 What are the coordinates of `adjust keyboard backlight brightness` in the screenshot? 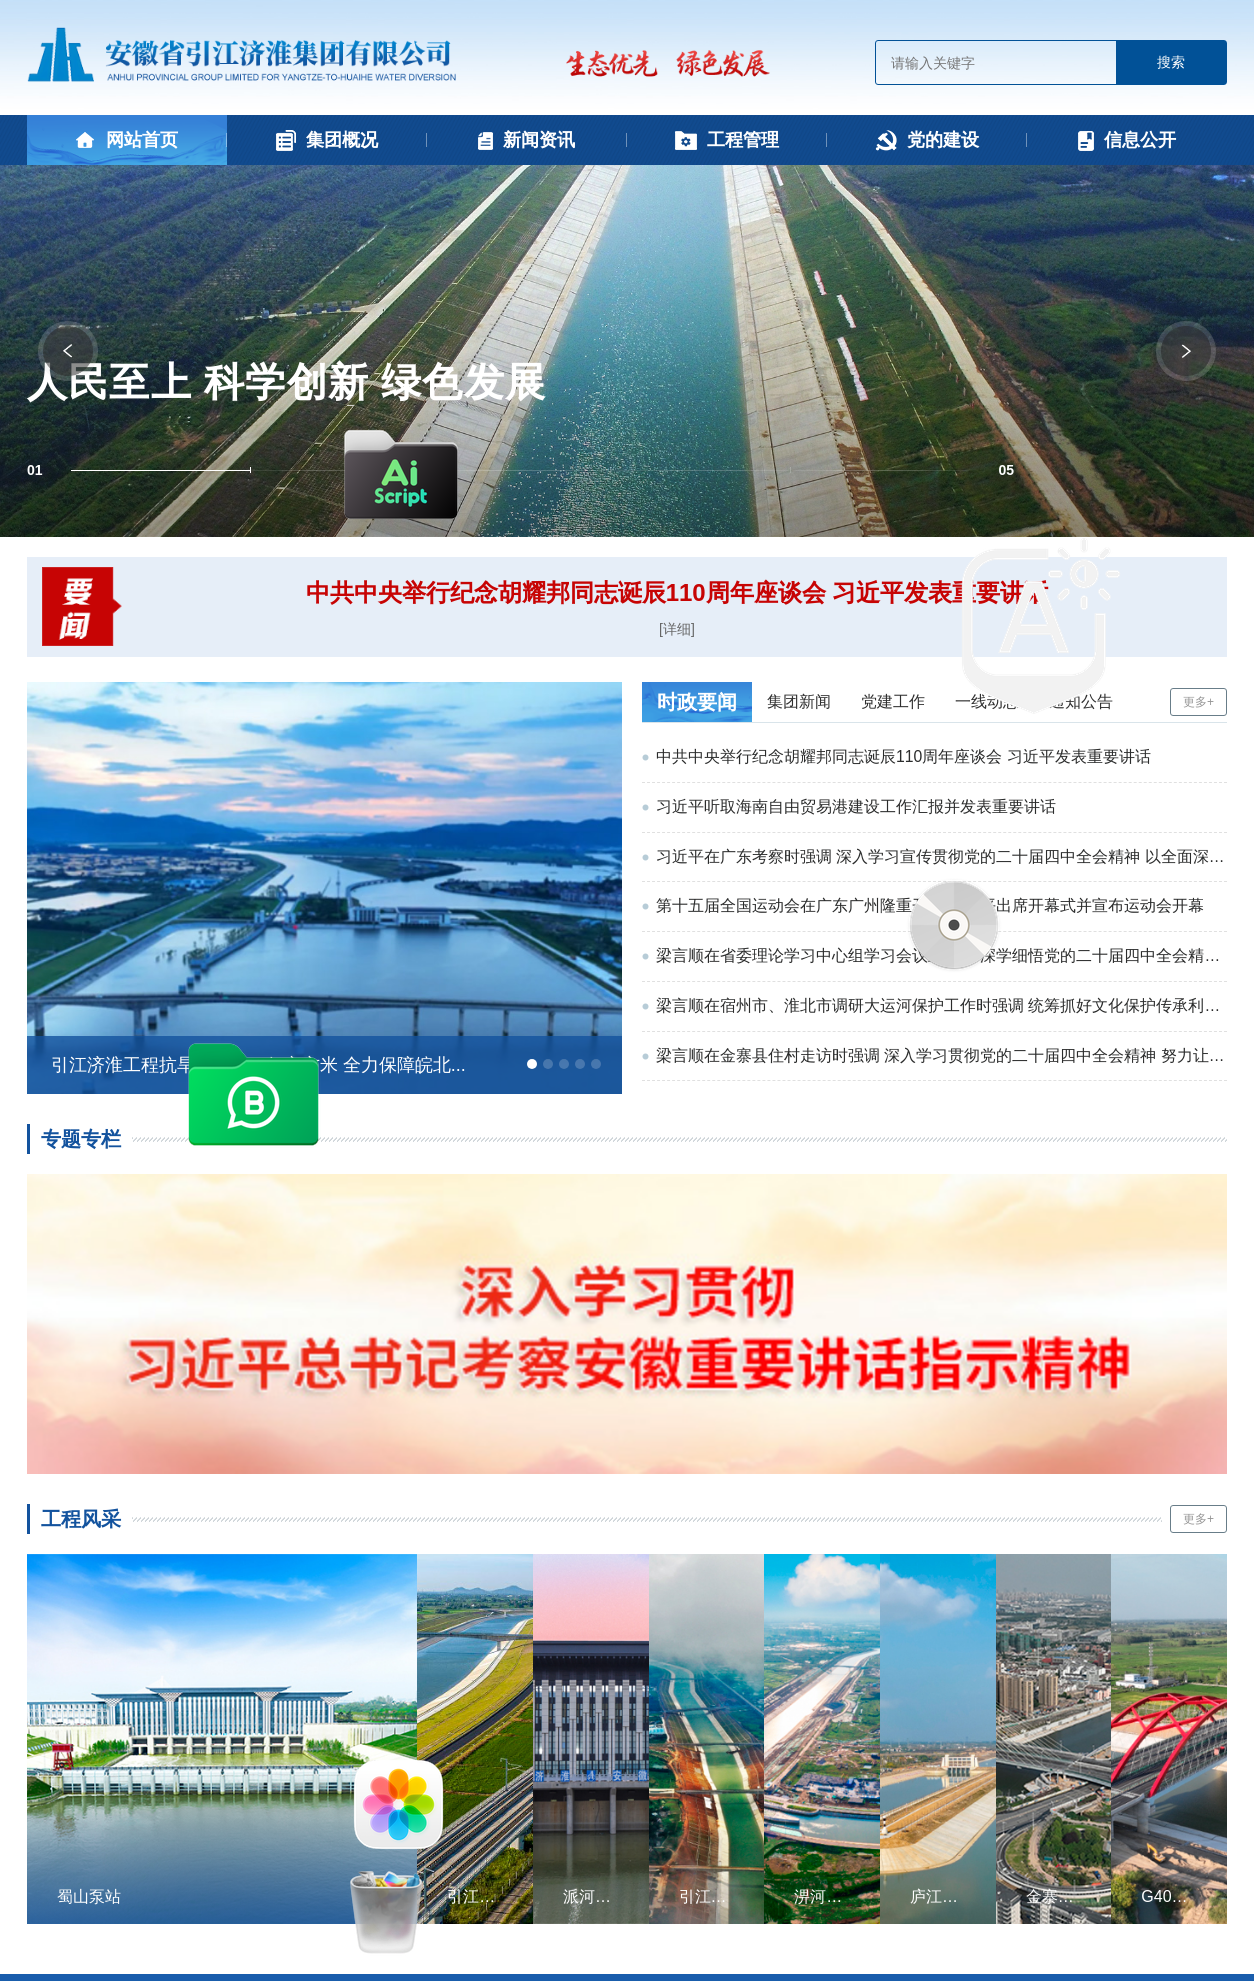 It's located at (1041, 626).